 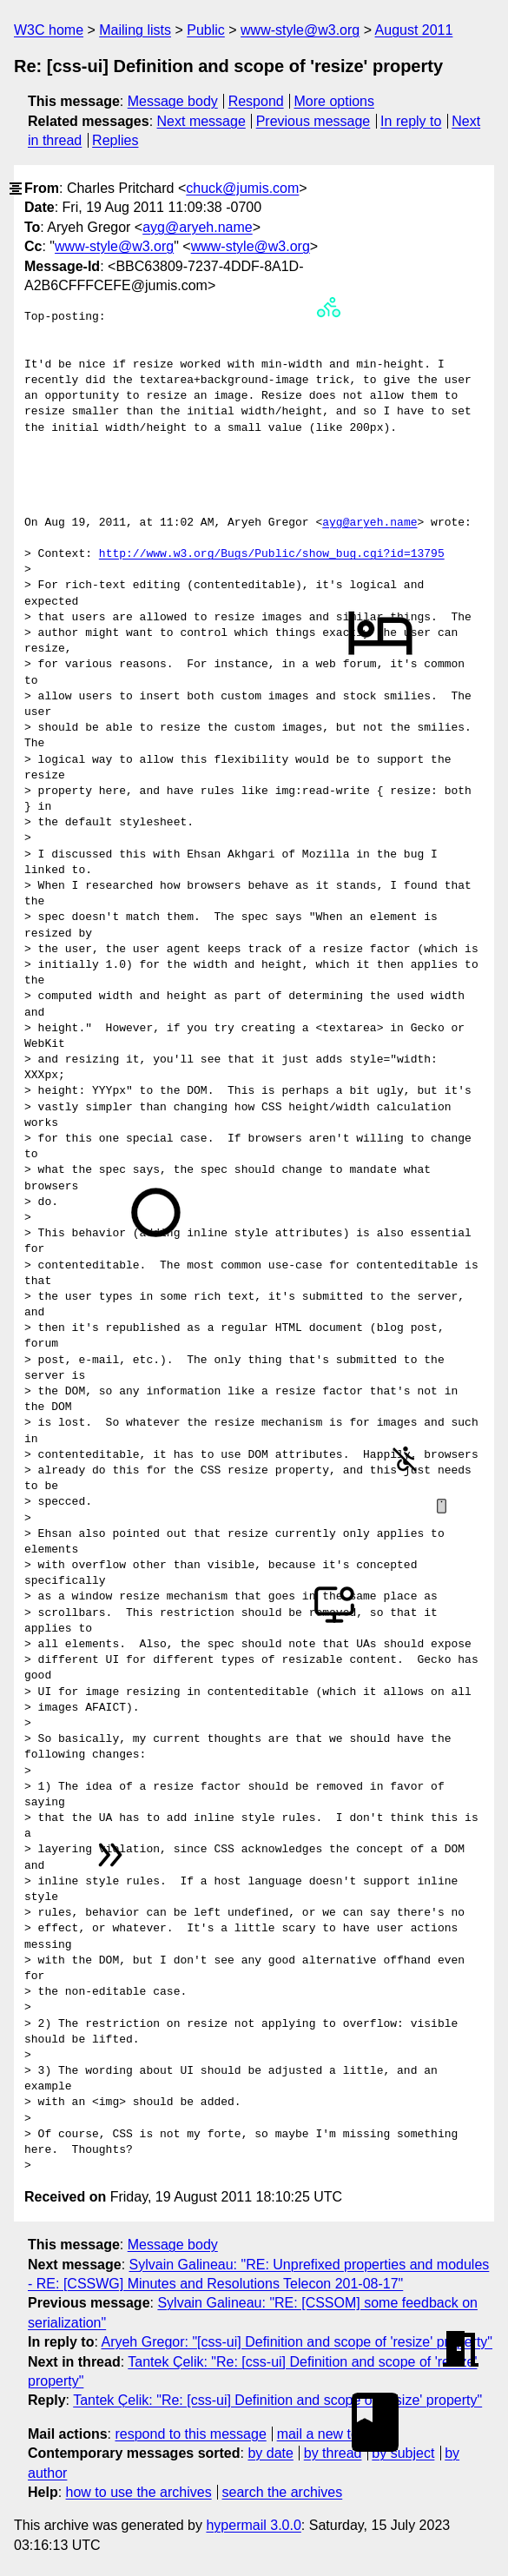 I want to click on access bike rental or cycling options, so click(x=328, y=308).